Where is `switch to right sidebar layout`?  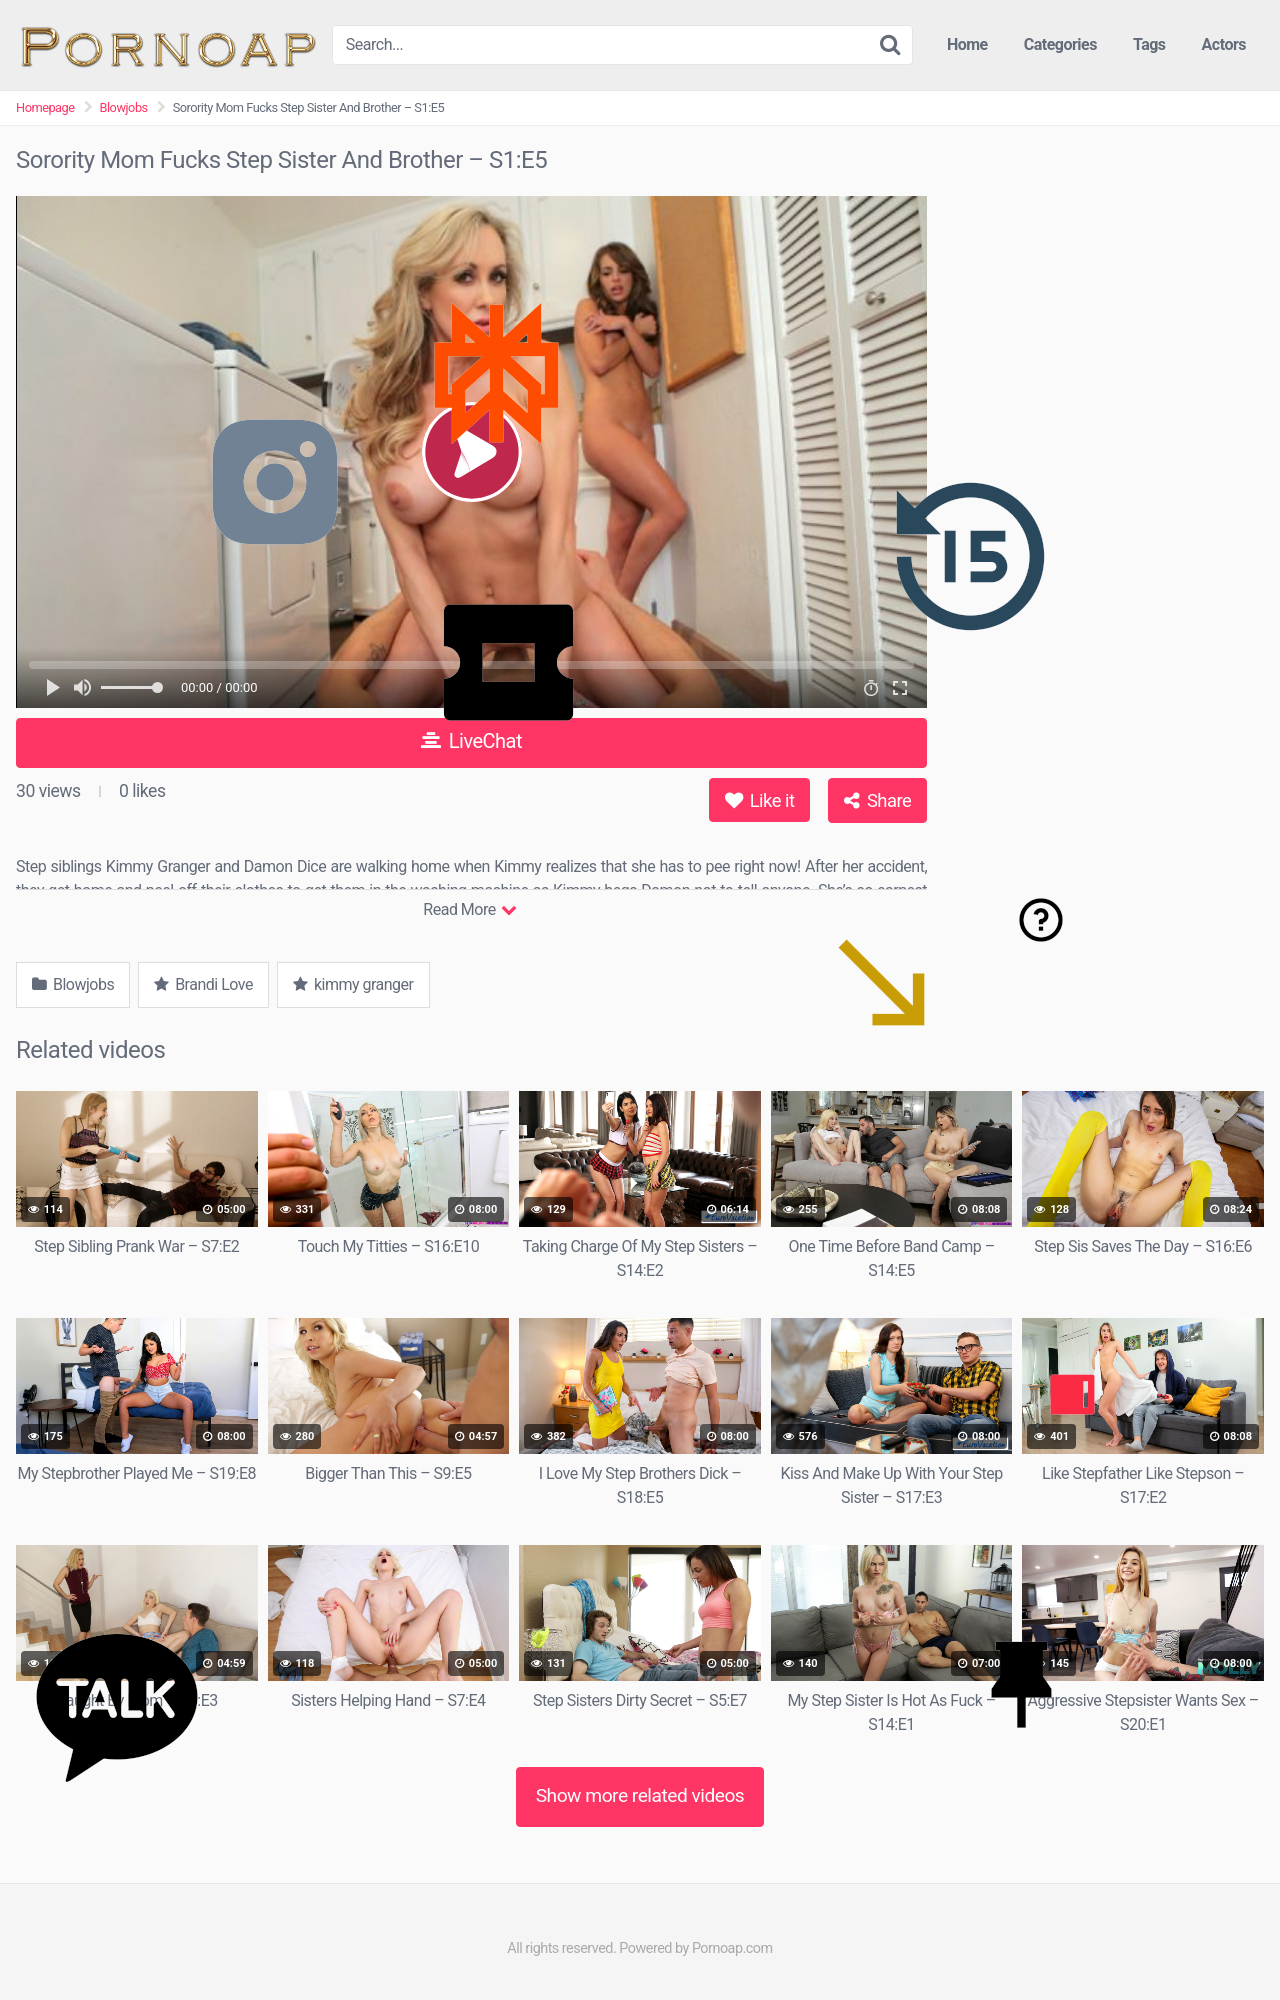 switch to right sidebar layout is located at coordinates (1072, 1394).